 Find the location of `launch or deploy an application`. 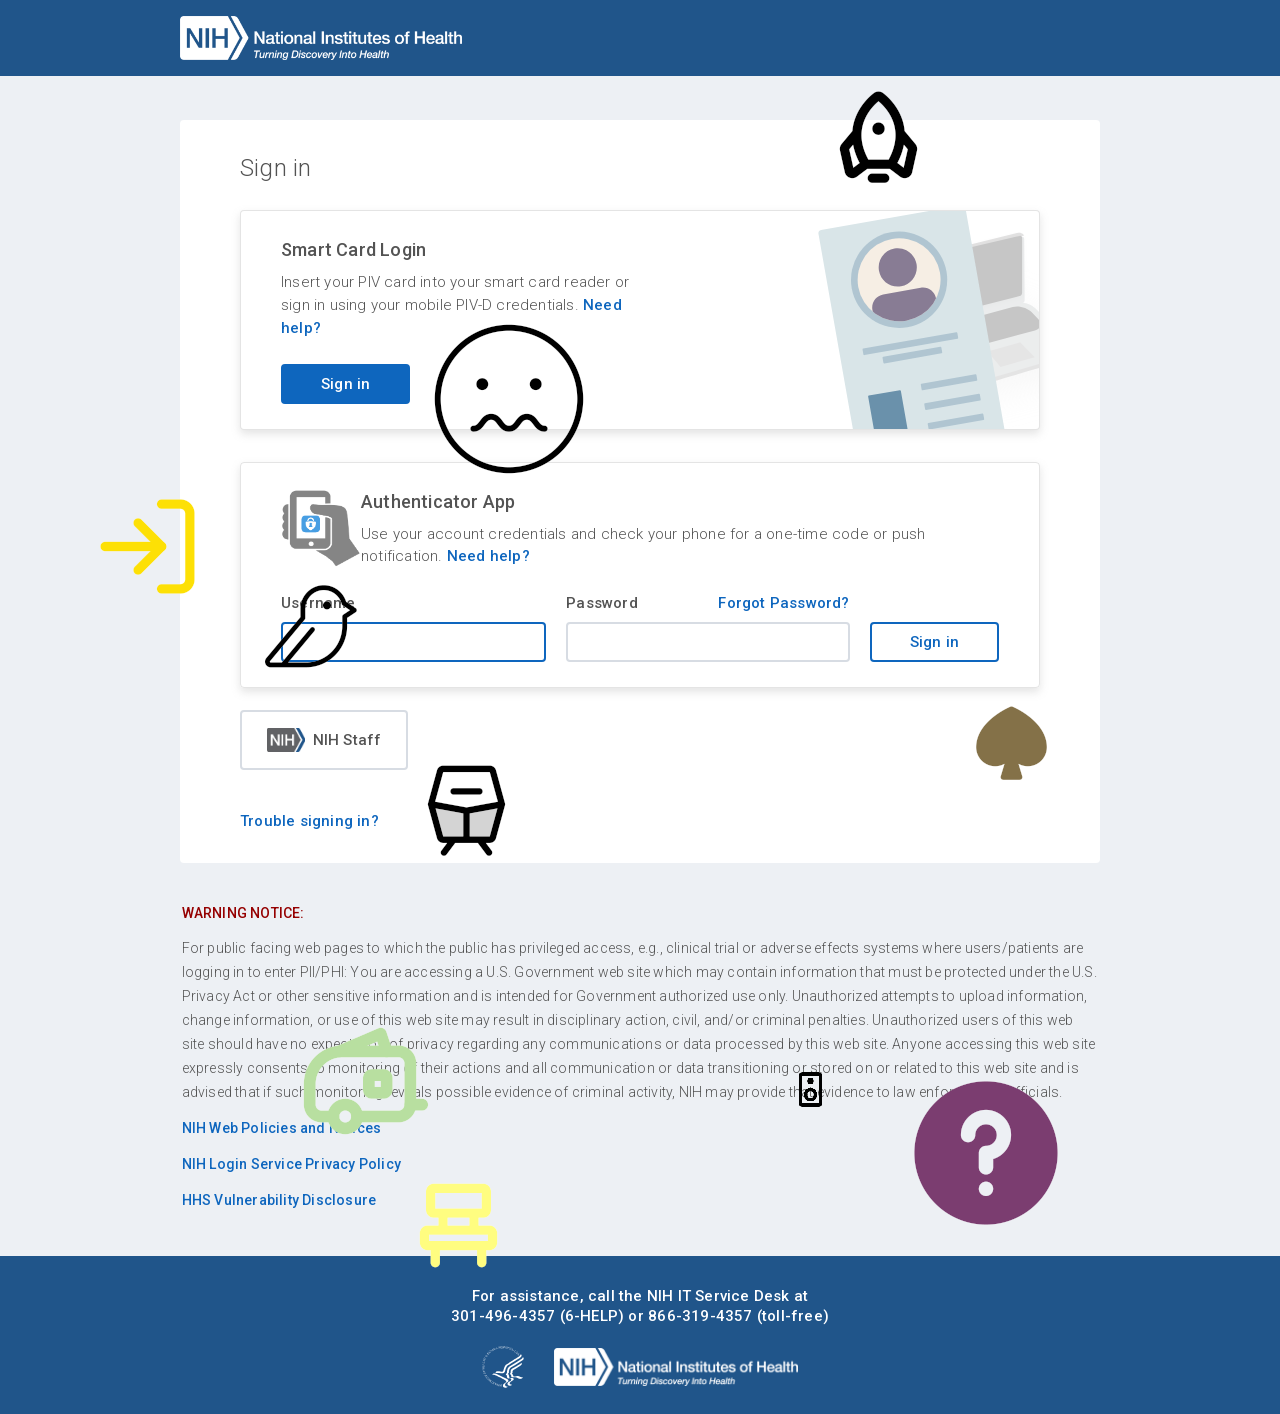

launch or deploy an application is located at coordinates (878, 139).